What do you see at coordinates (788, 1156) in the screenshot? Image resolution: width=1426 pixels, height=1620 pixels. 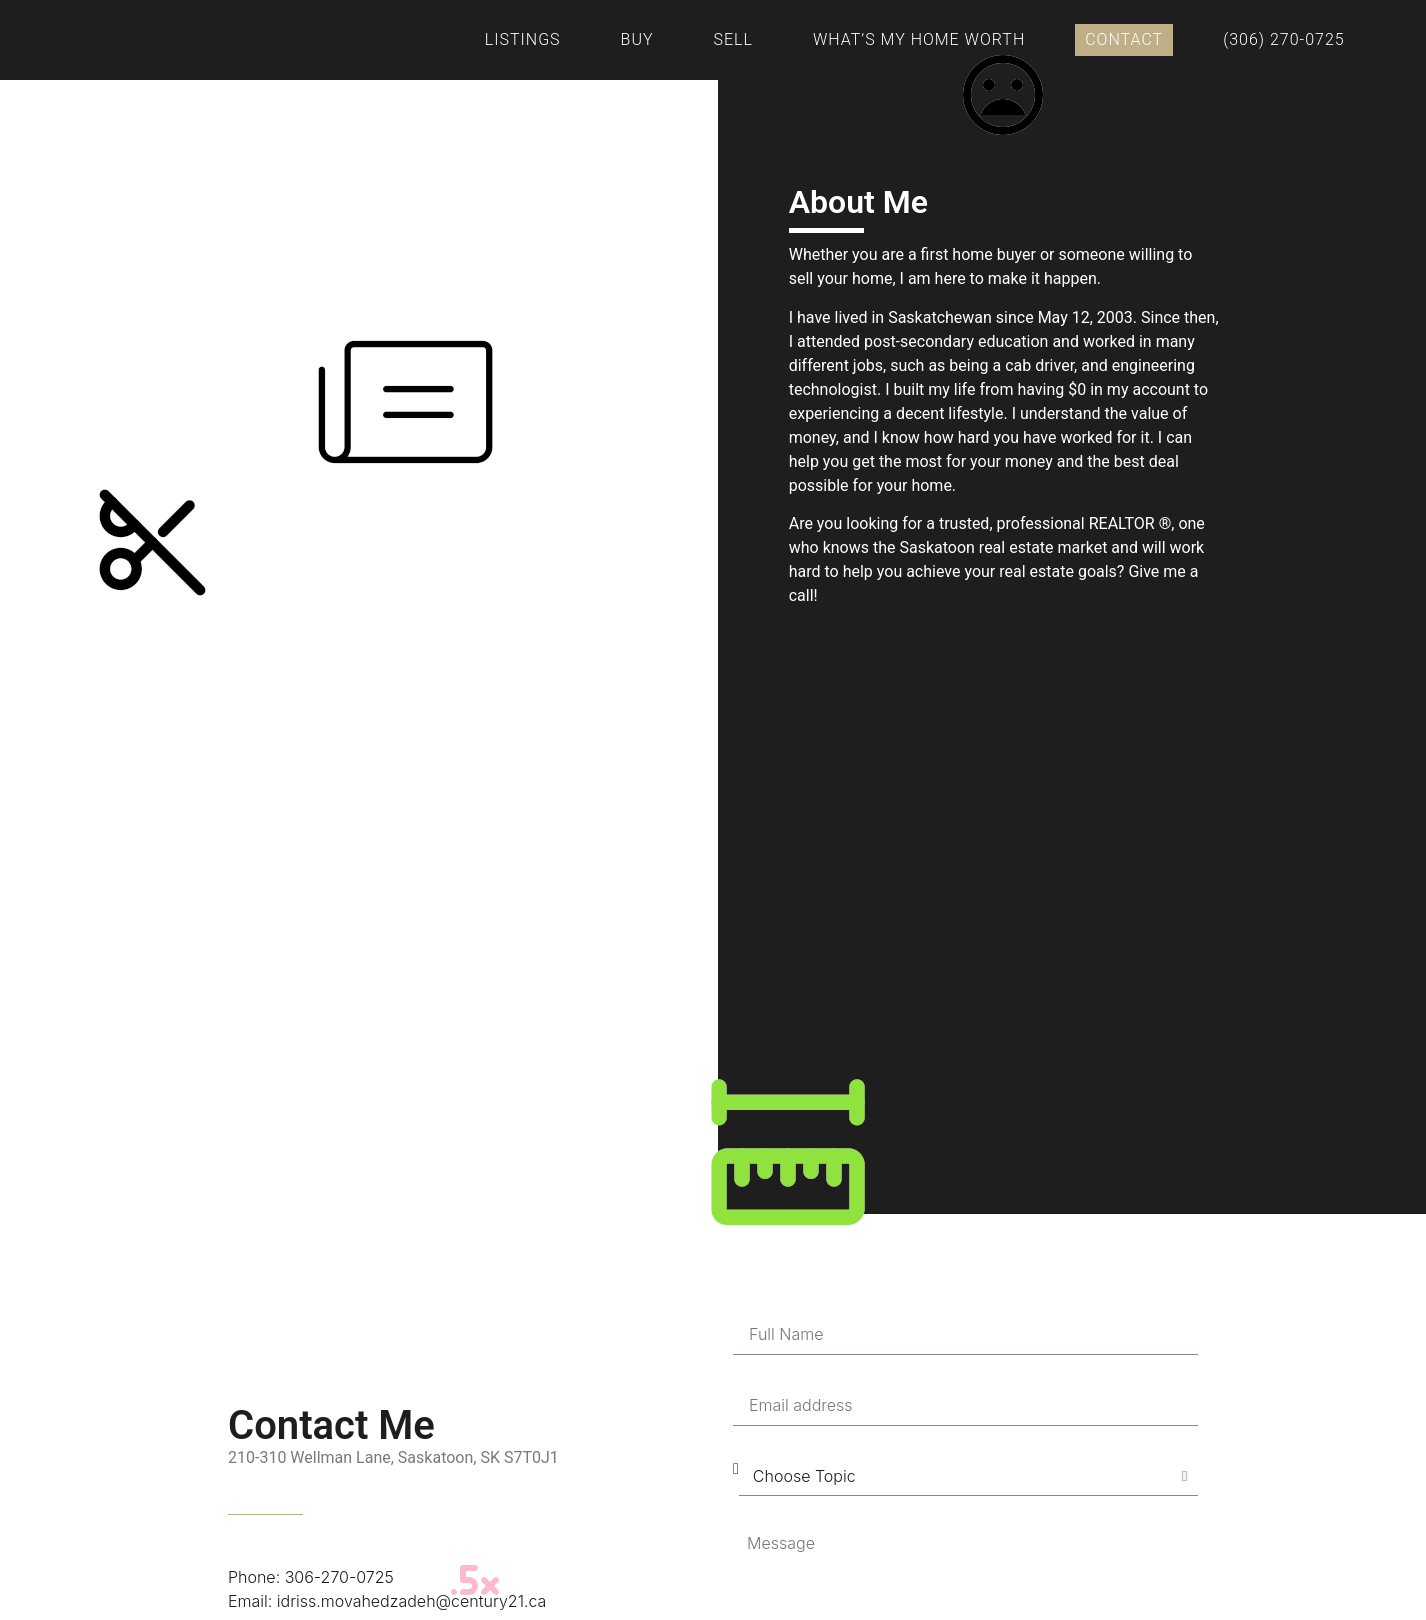 I see `access measurement tools` at bounding box center [788, 1156].